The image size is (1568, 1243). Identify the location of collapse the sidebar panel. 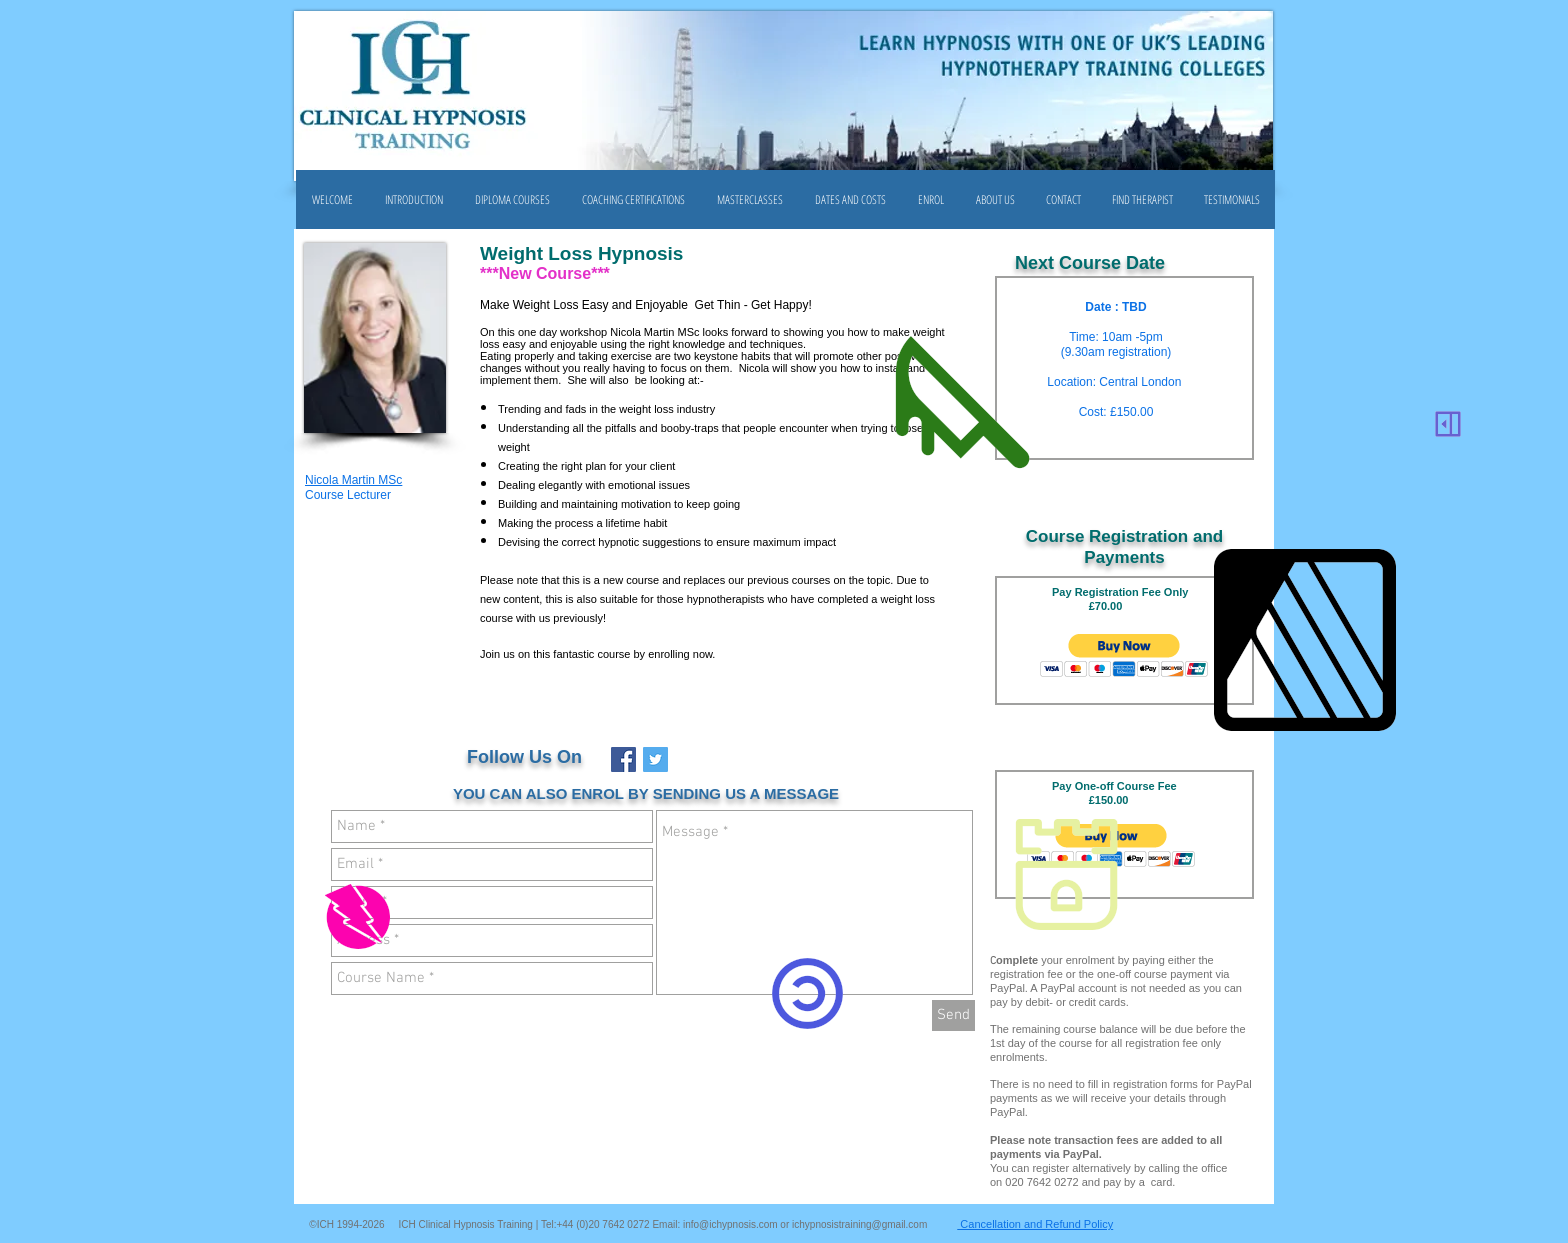
(1448, 424).